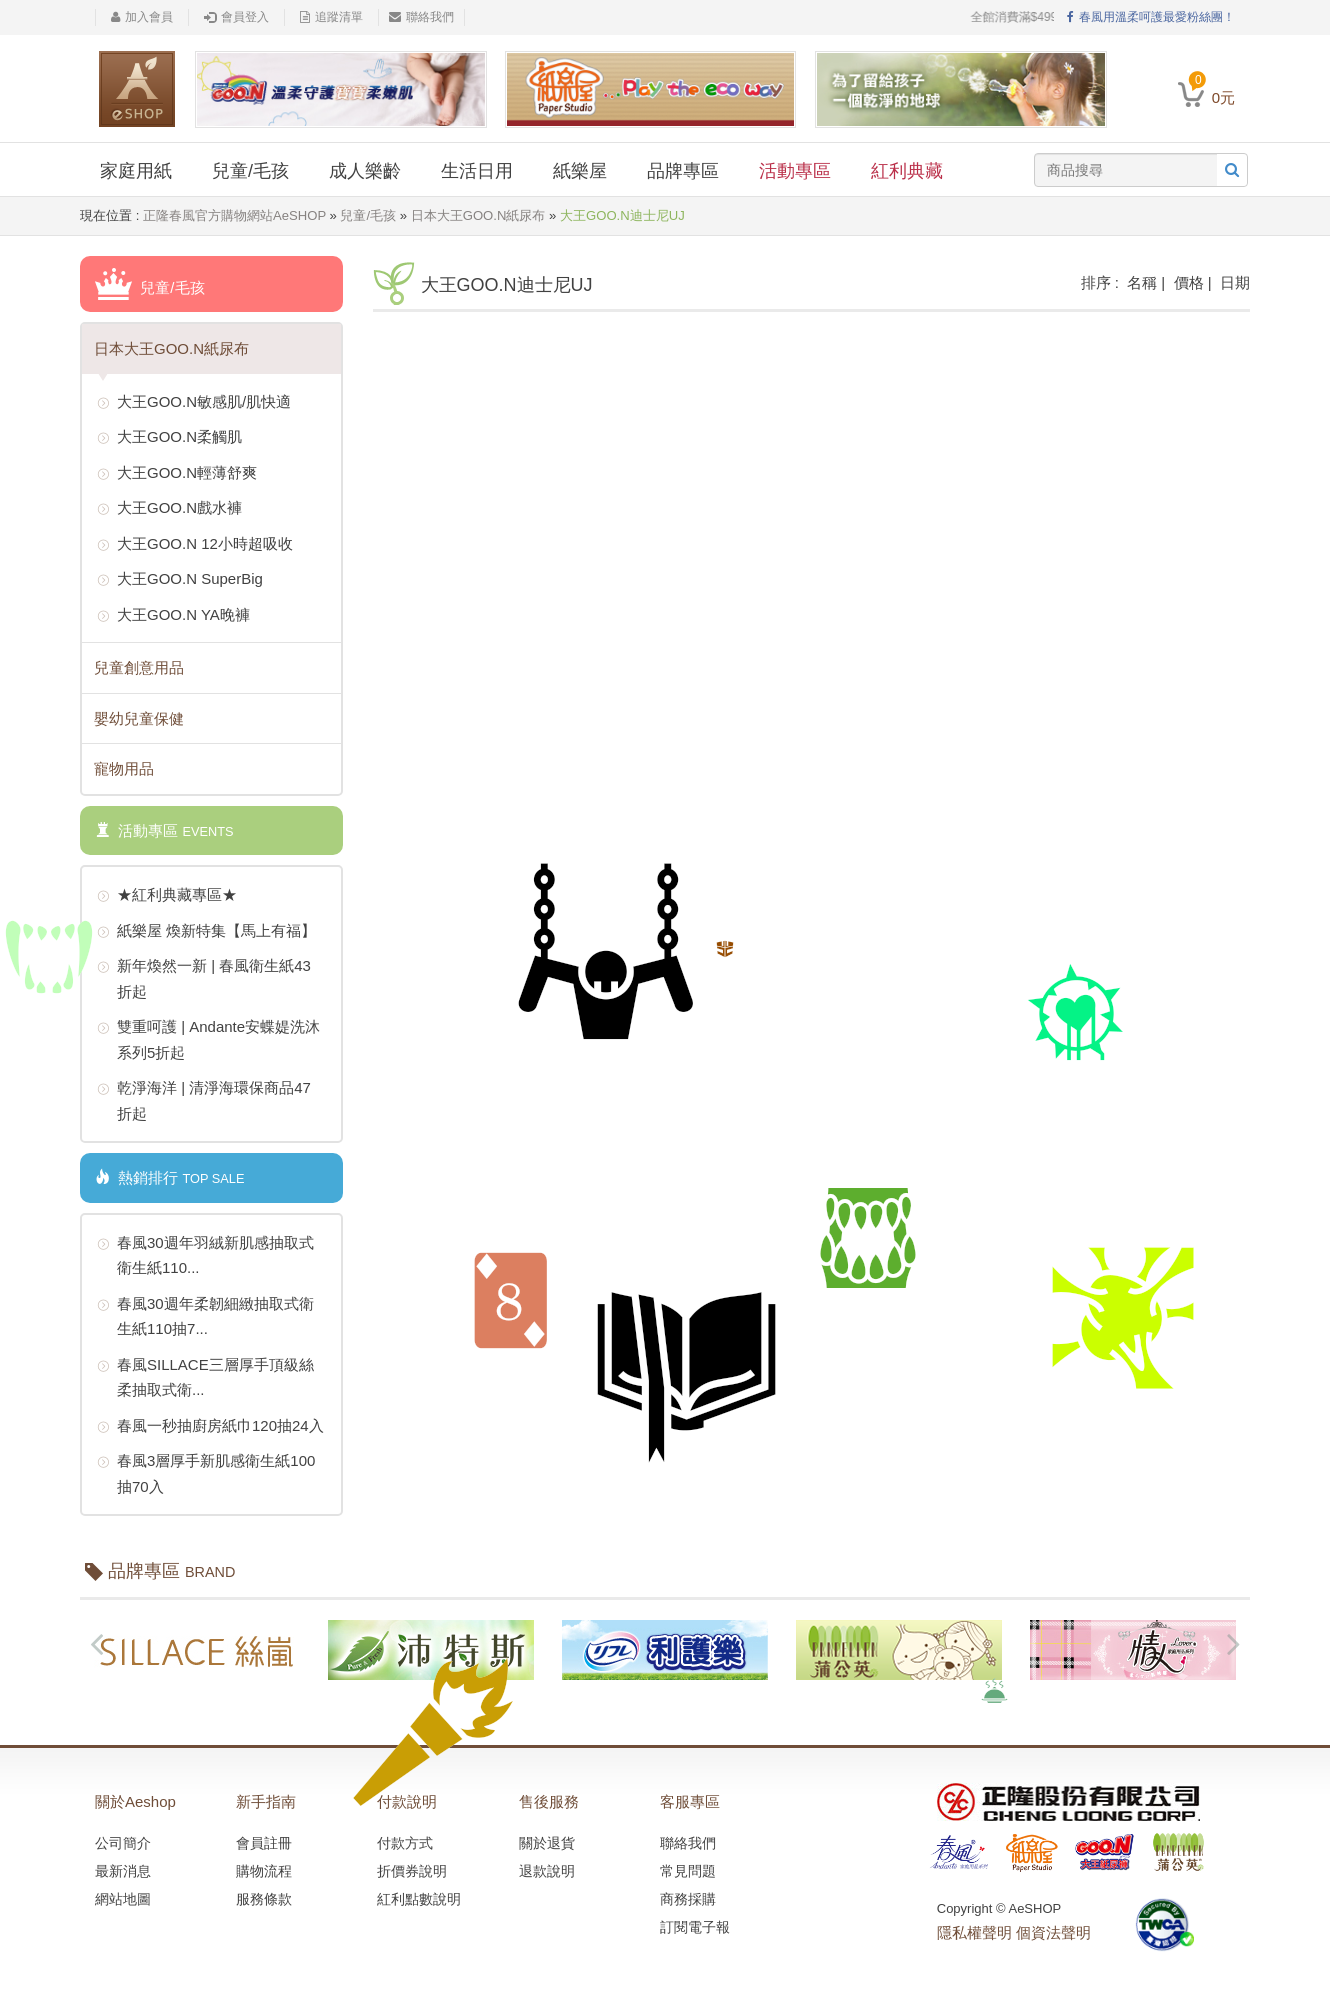  What do you see at coordinates (432, 1726) in the screenshot?
I see `toggle flashlight or torch mode` at bounding box center [432, 1726].